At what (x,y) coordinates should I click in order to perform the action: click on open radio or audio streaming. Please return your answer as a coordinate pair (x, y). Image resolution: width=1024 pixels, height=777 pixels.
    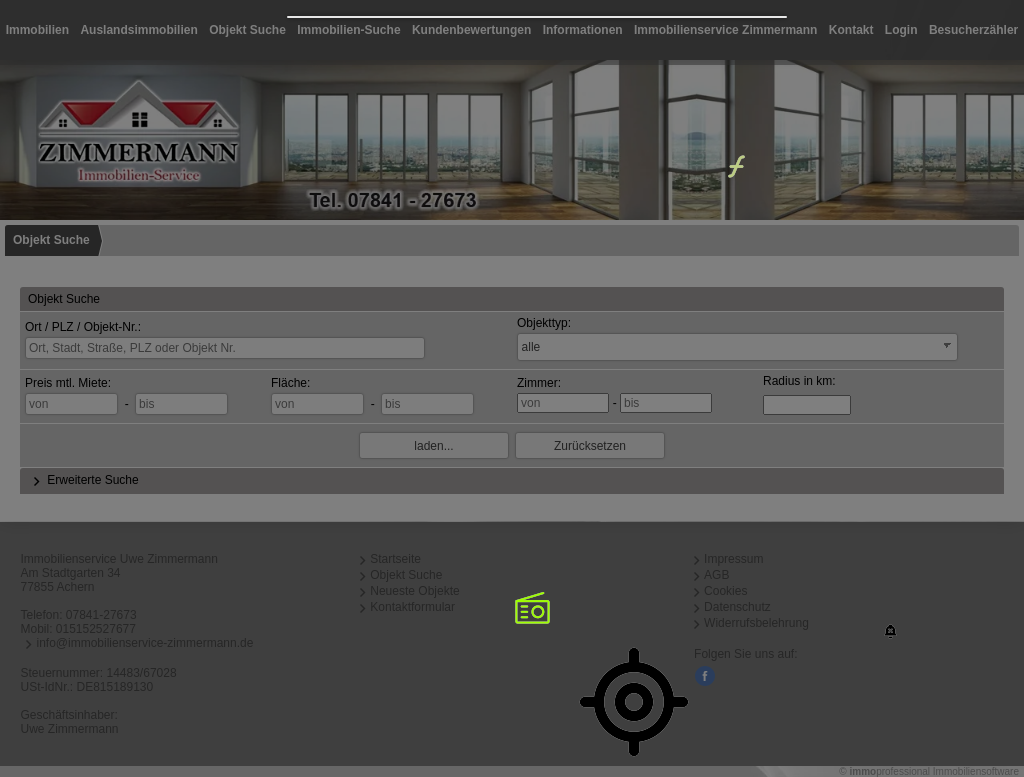
    Looking at the image, I should click on (532, 610).